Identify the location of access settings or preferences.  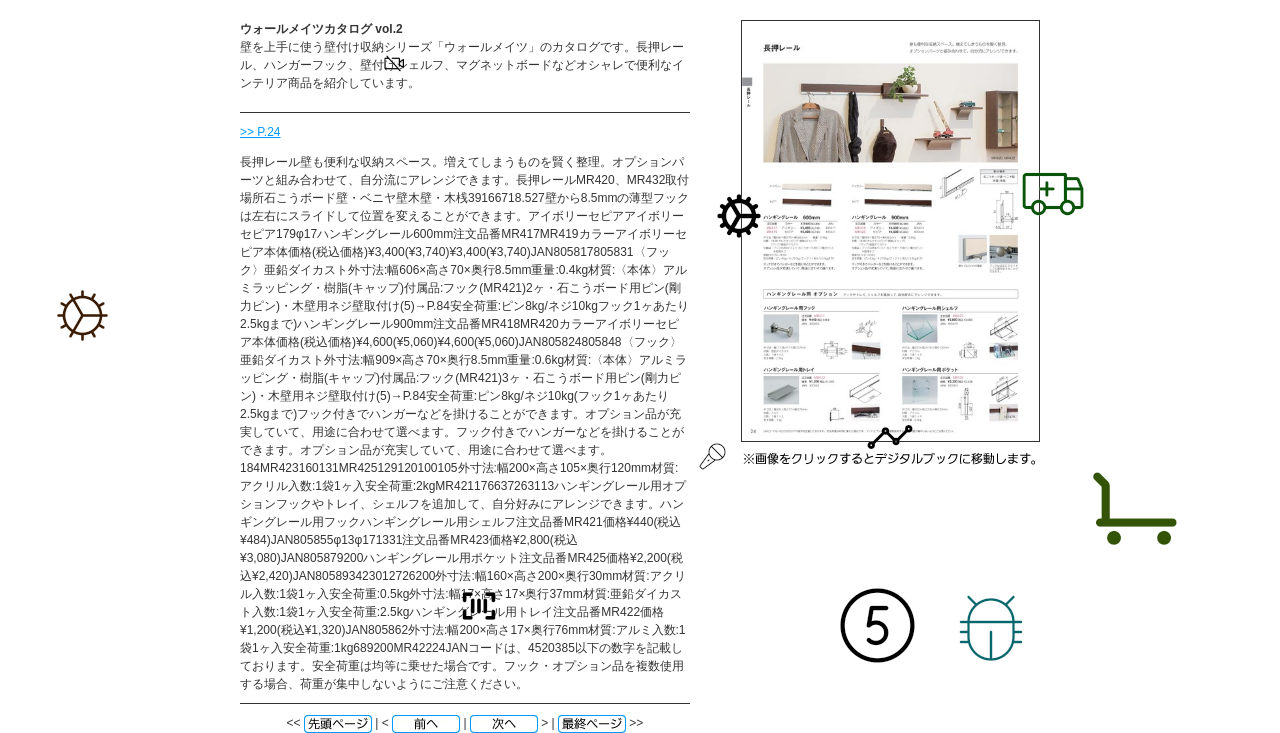
(82, 315).